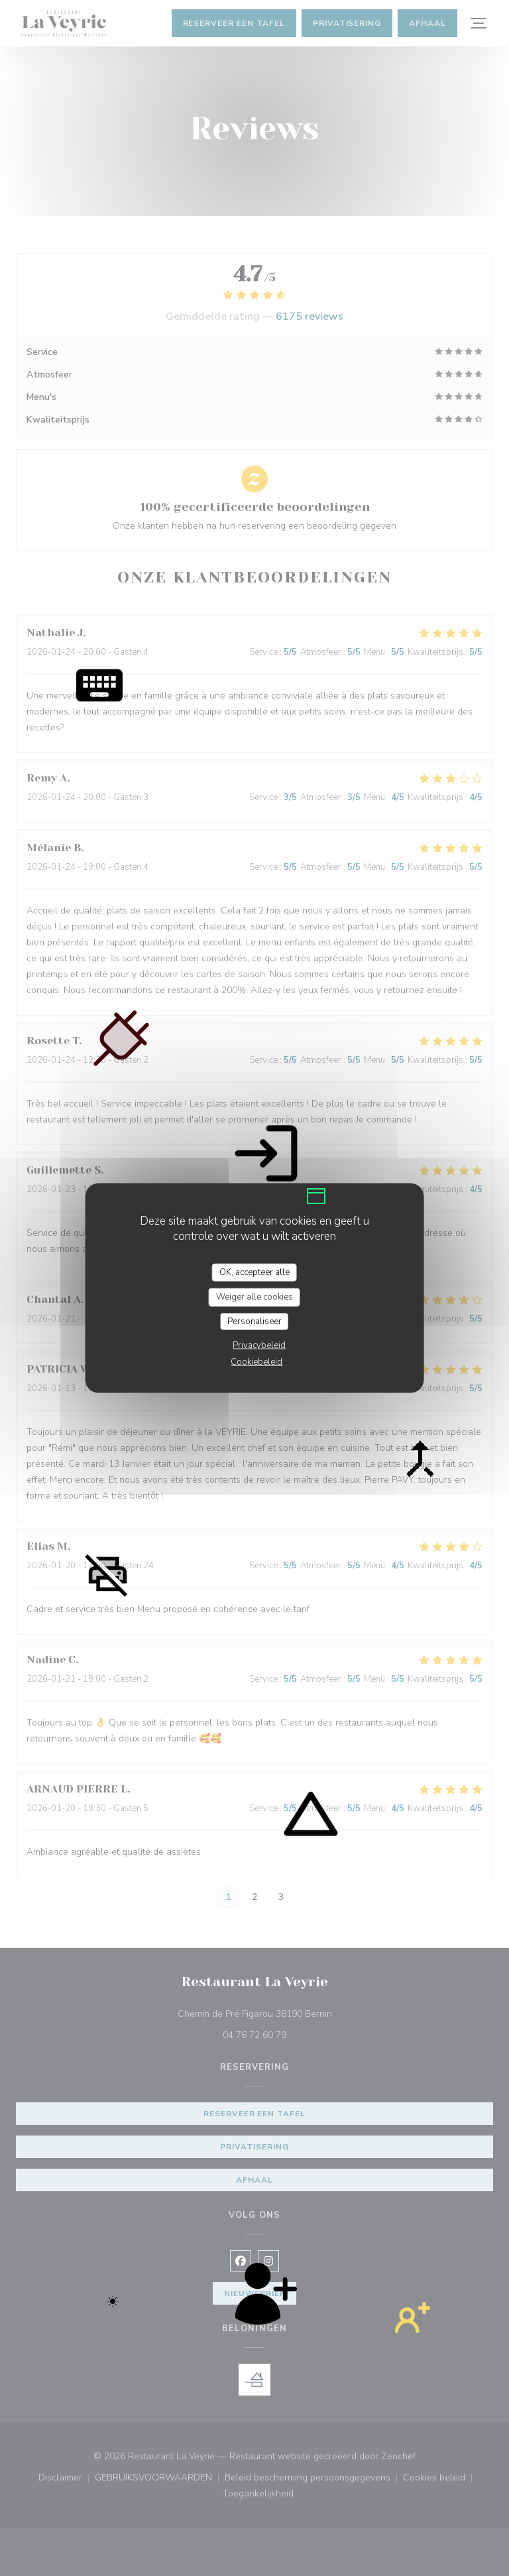 The image size is (509, 2576). What do you see at coordinates (420, 1459) in the screenshot?
I see `merge branches or items together` at bounding box center [420, 1459].